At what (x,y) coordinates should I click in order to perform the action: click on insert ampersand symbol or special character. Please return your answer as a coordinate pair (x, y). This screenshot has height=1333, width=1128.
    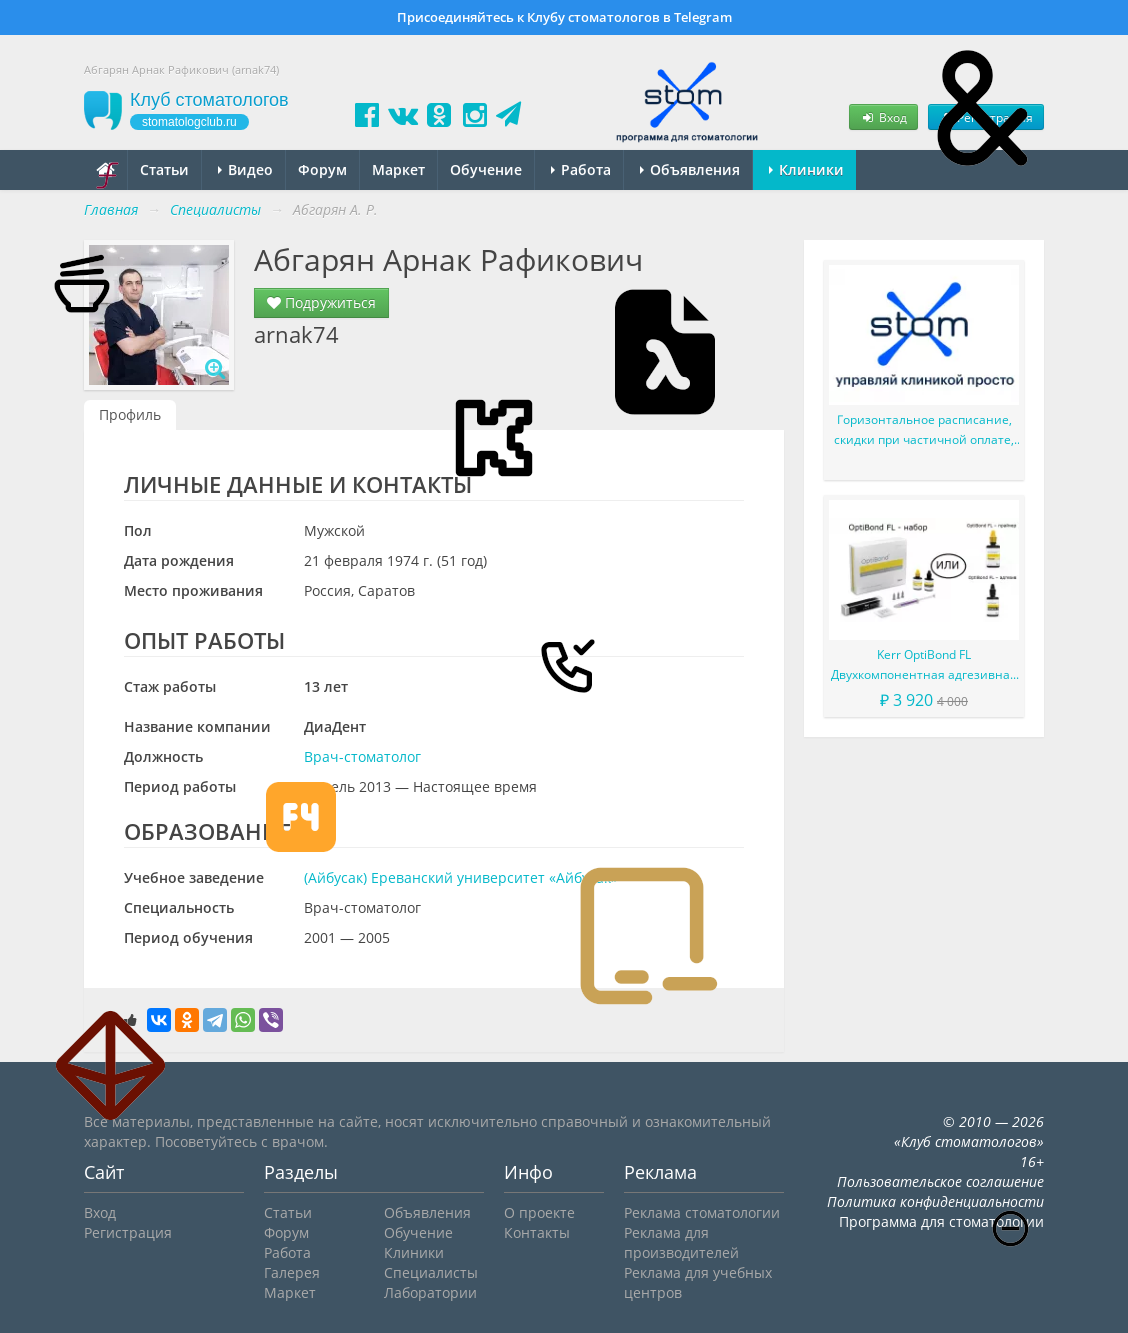
    Looking at the image, I should click on (976, 108).